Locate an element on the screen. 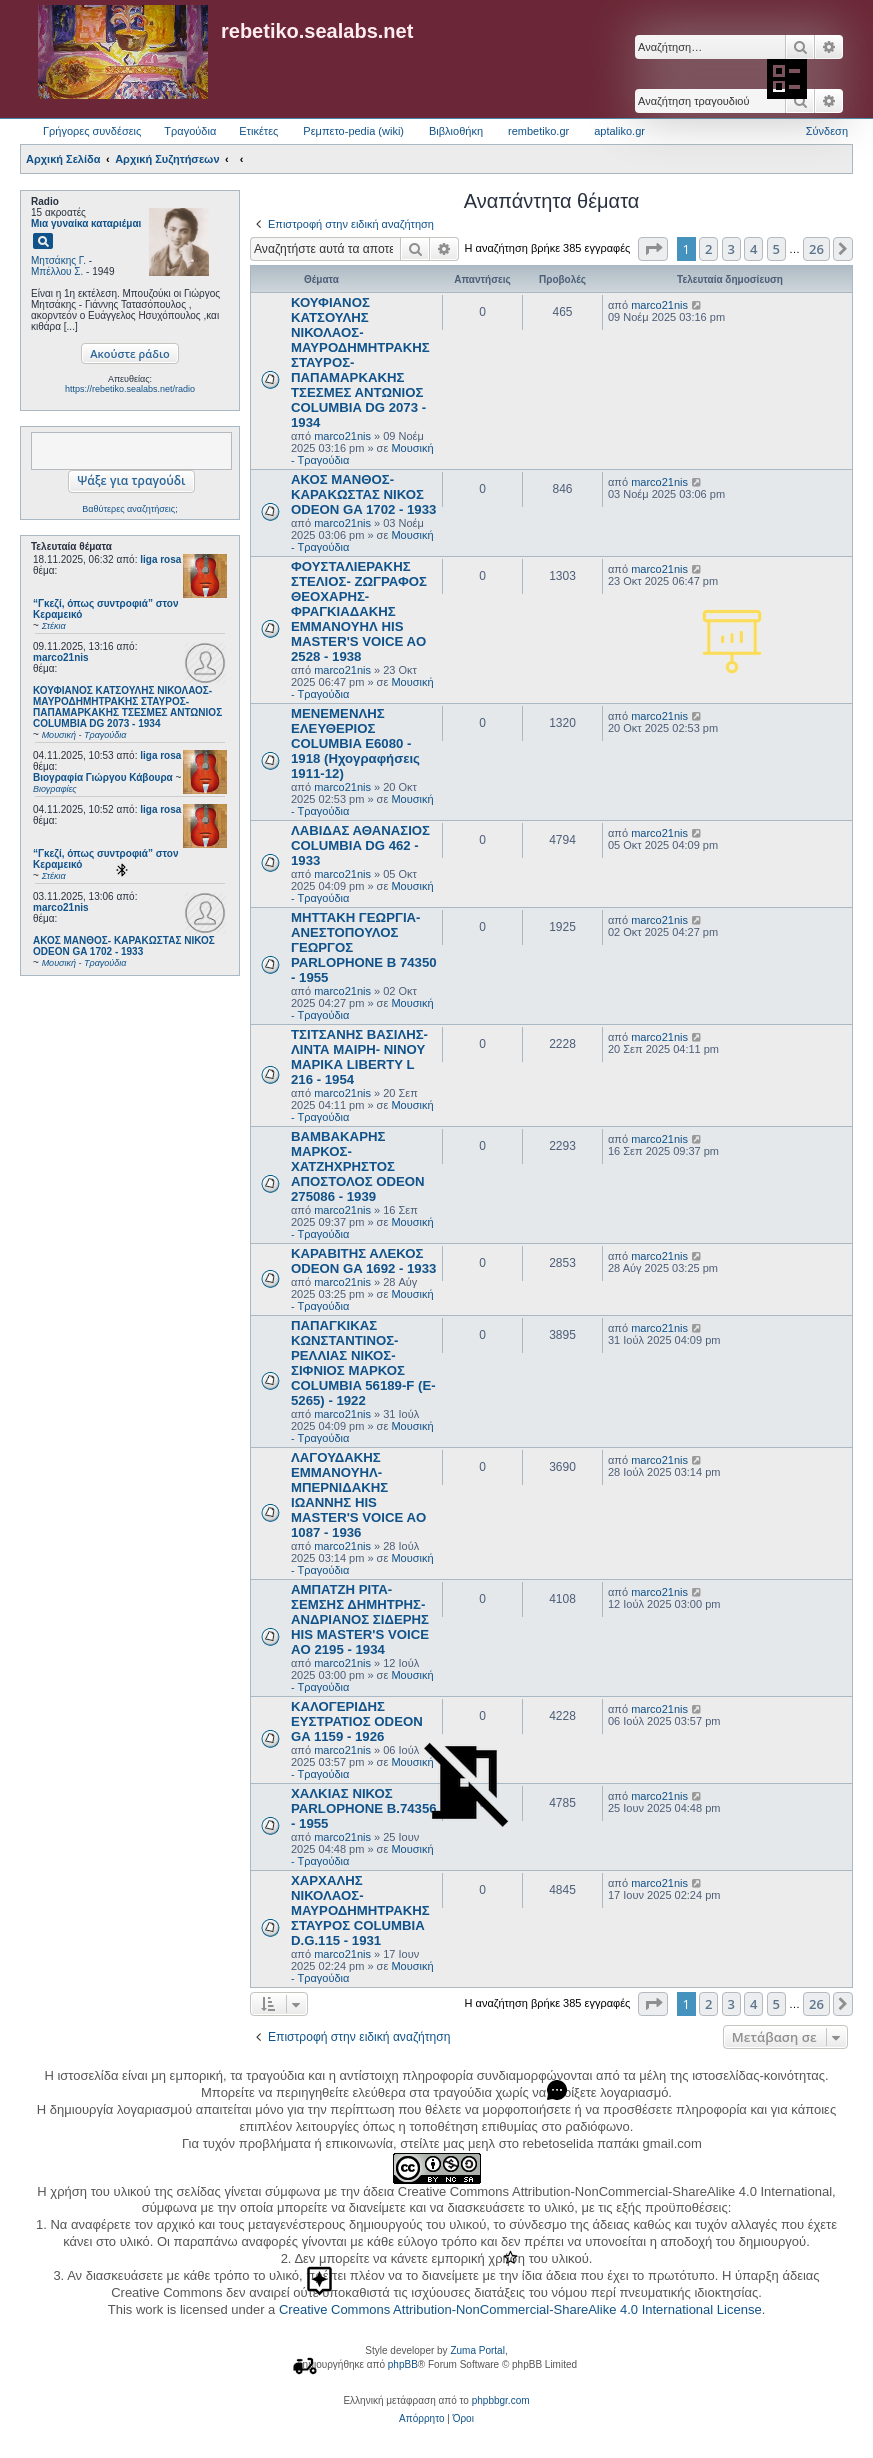  view ballot or voting options is located at coordinates (787, 79).